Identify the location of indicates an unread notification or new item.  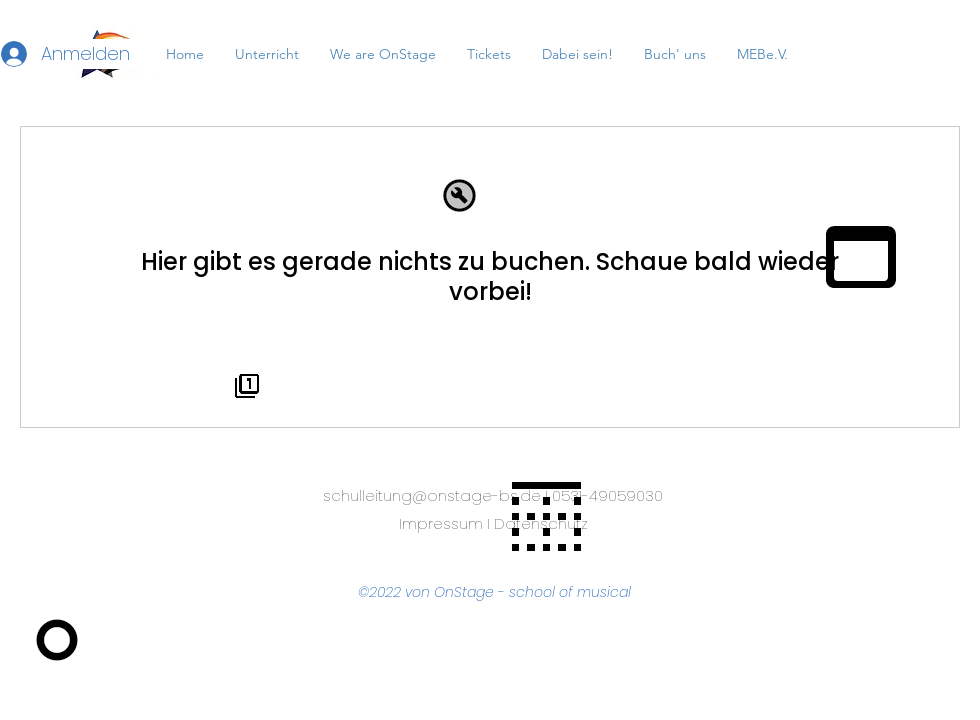
(57, 640).